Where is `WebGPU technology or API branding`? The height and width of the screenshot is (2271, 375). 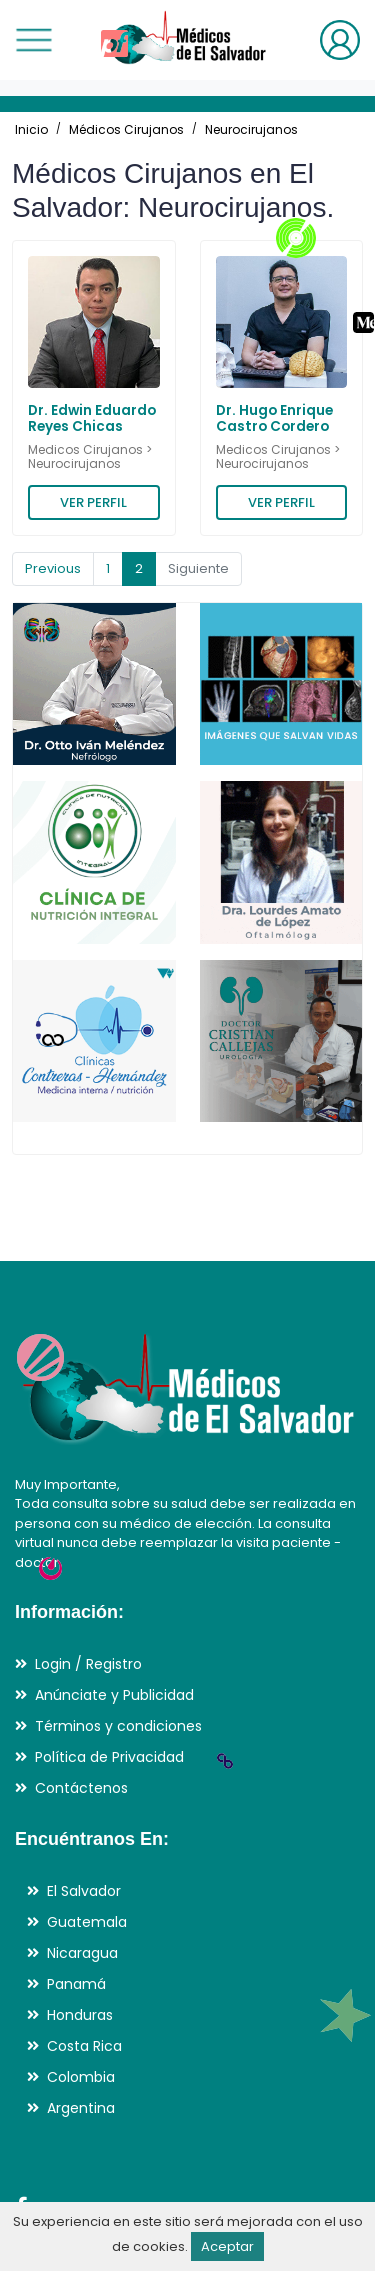 WebGPU technology or API branding is located at coordinates (165, 973).